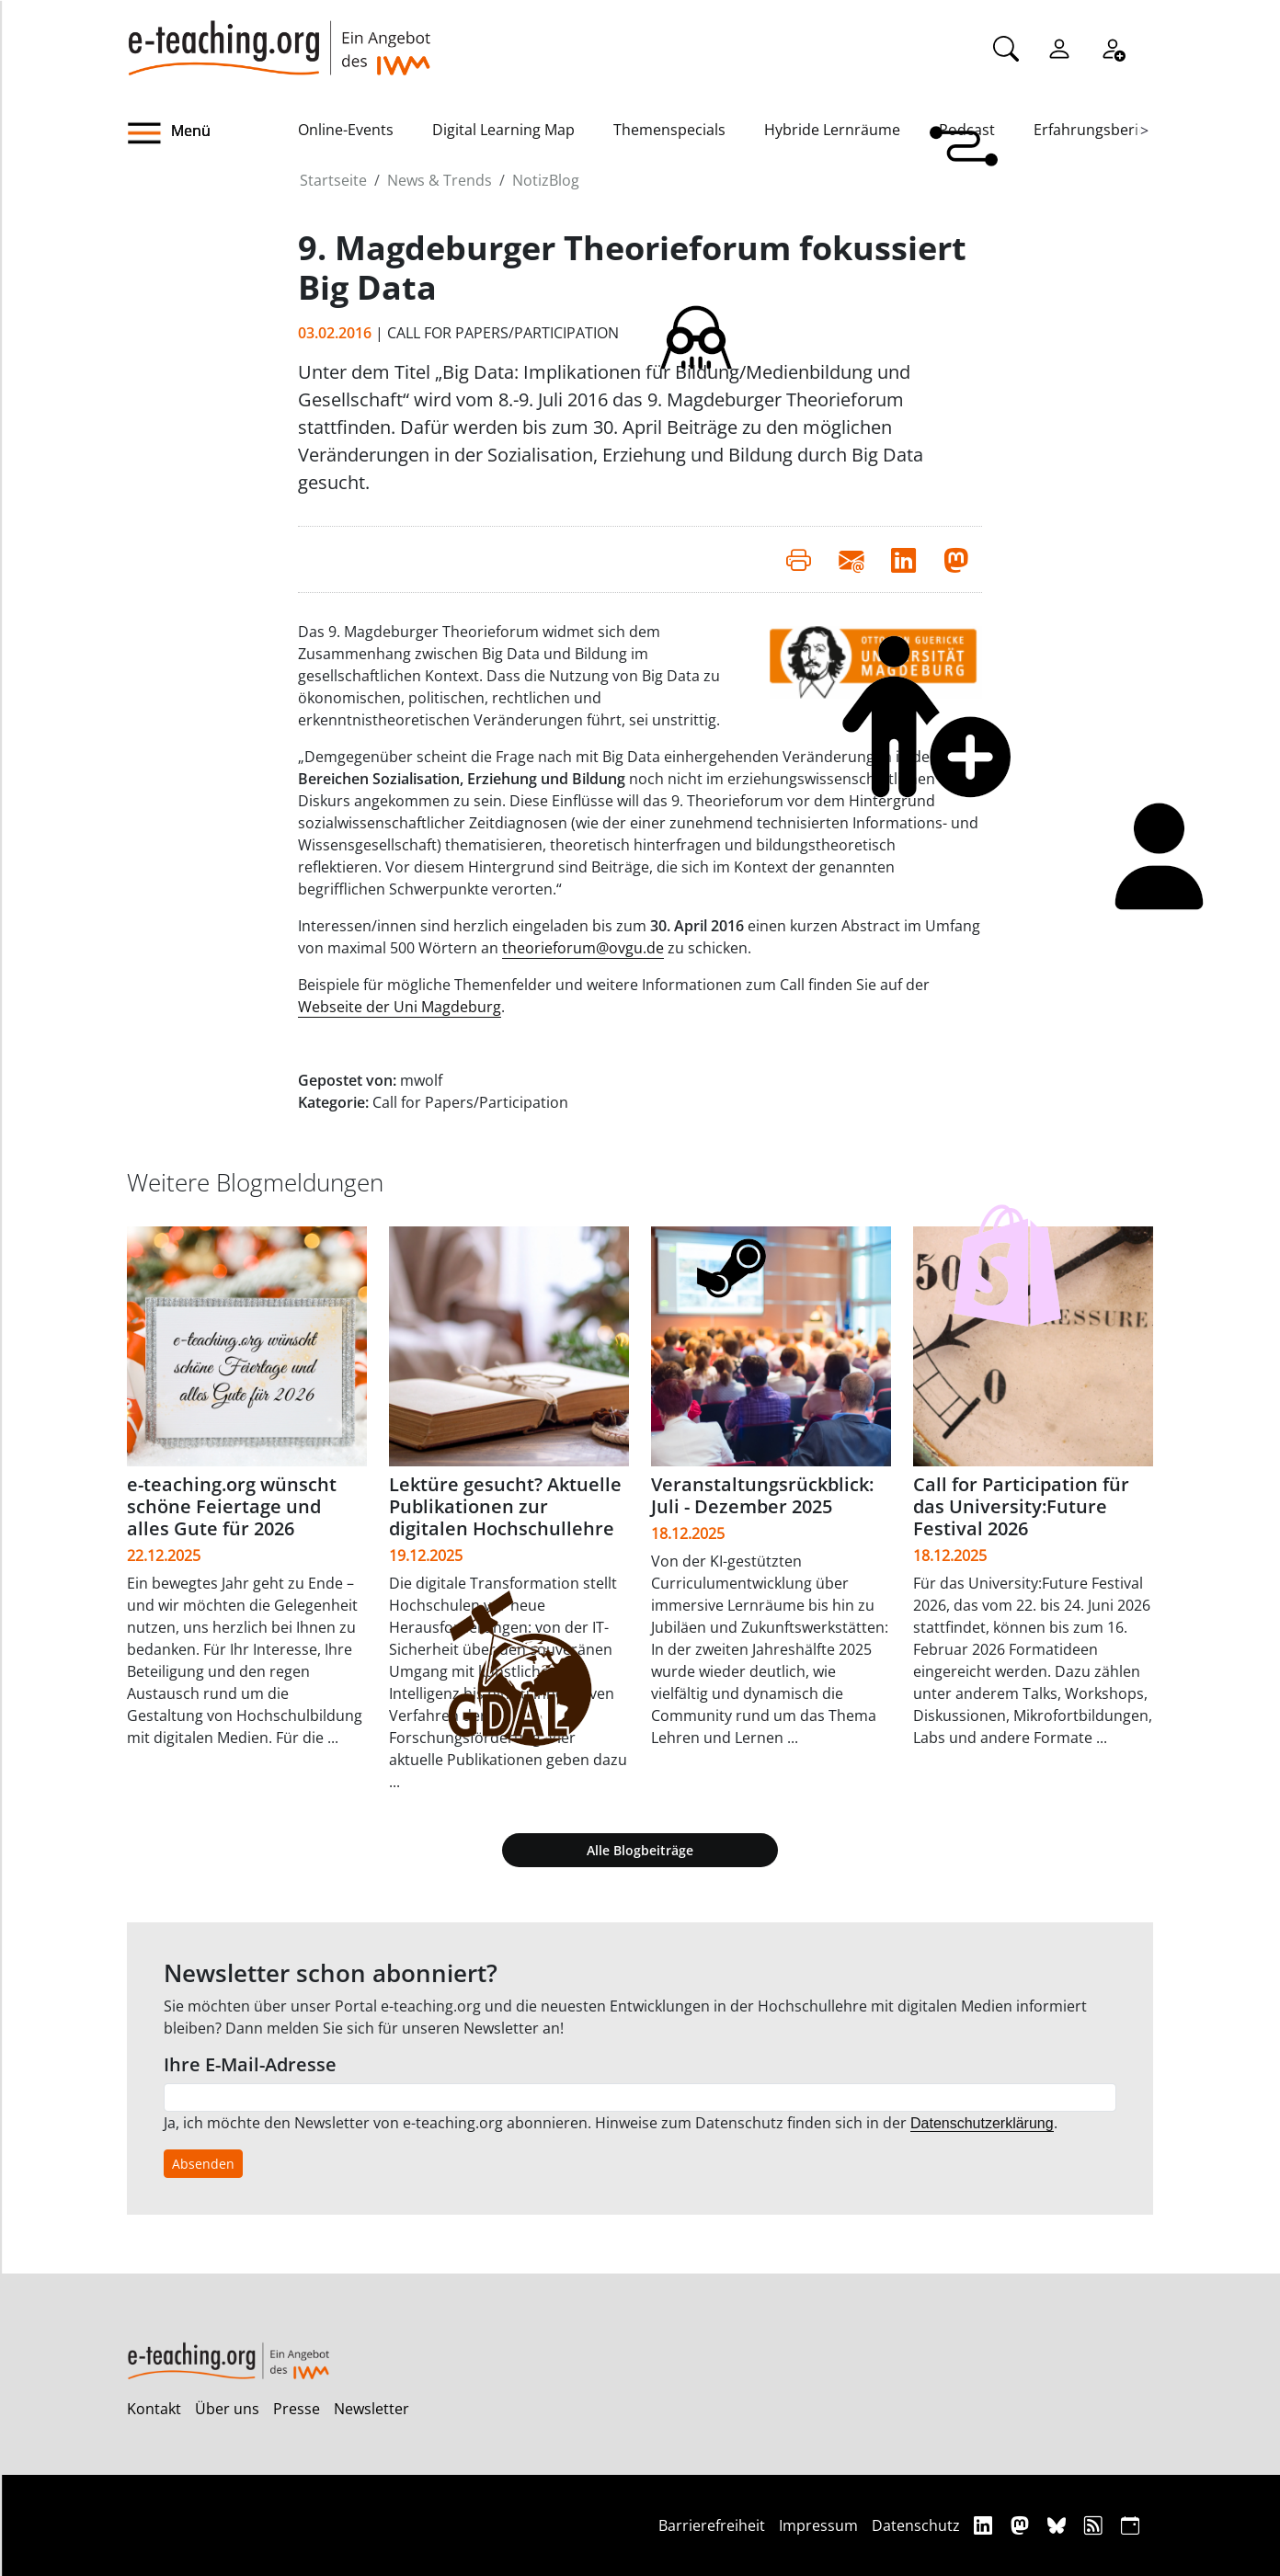 The width and height of the screenshot is (1280, 2576). What do you see at coordinates (696, 337) in the screenshot?
I see `toggle dark mode extension` at bounding box center [696, 337].